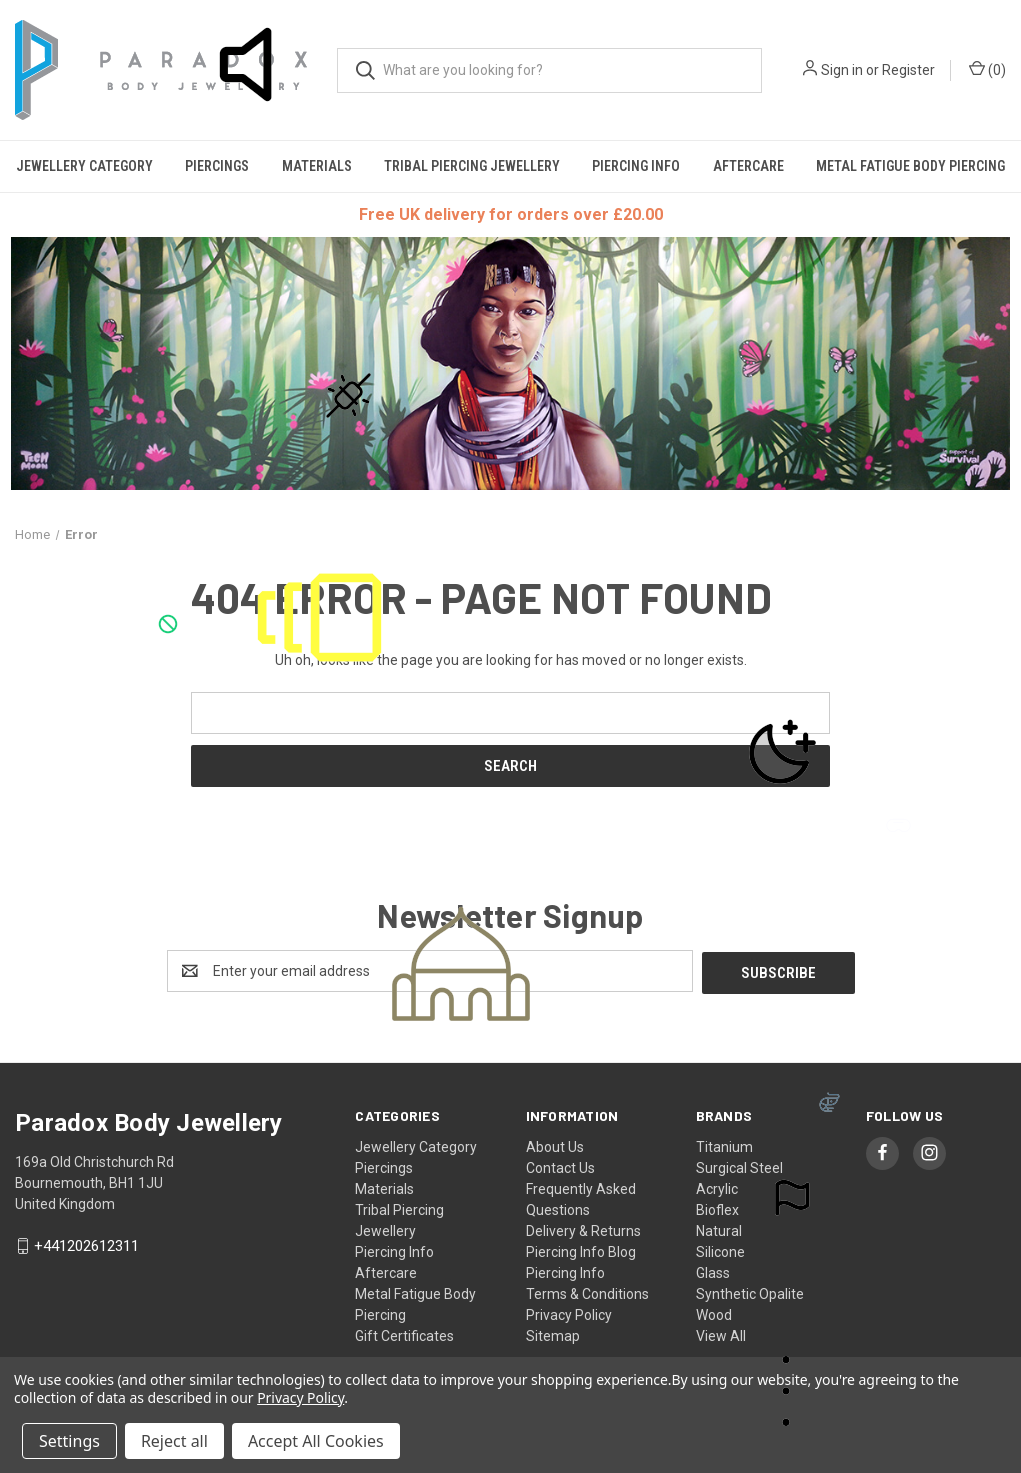  Describe the element at coordinates (829, 1102) in the screenshot. I see `indicates seafood or shrimp menu option` at that location.